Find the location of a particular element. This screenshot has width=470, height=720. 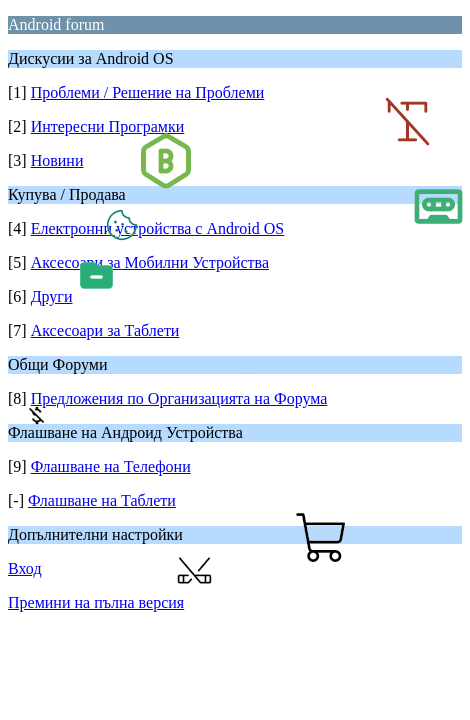

access audio recordings or voice memos is located at coordinates (438, 206).